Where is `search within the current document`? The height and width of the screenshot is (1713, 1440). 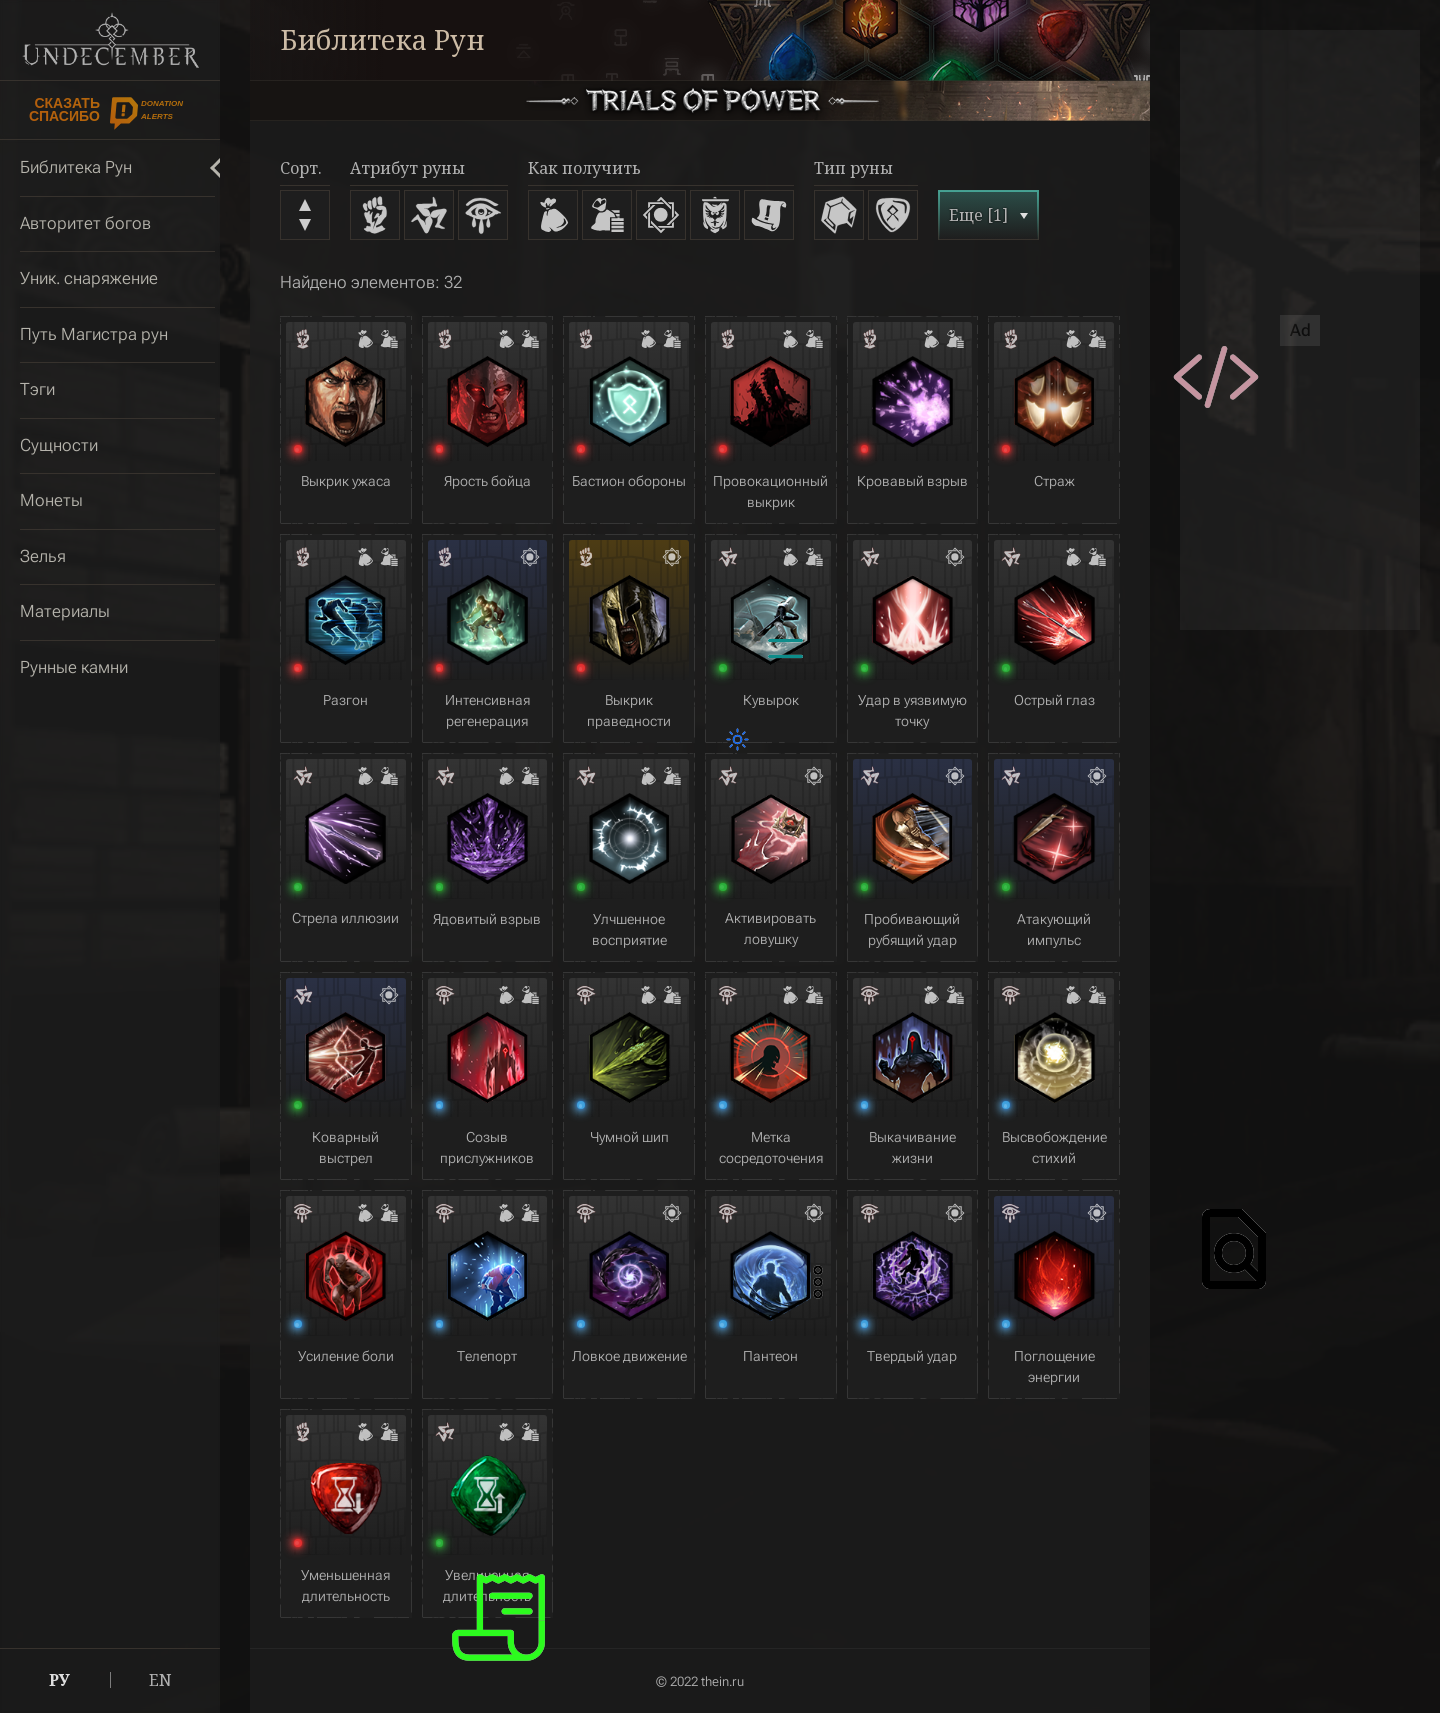 search within the current document is located at coordinates (1234, 1249).